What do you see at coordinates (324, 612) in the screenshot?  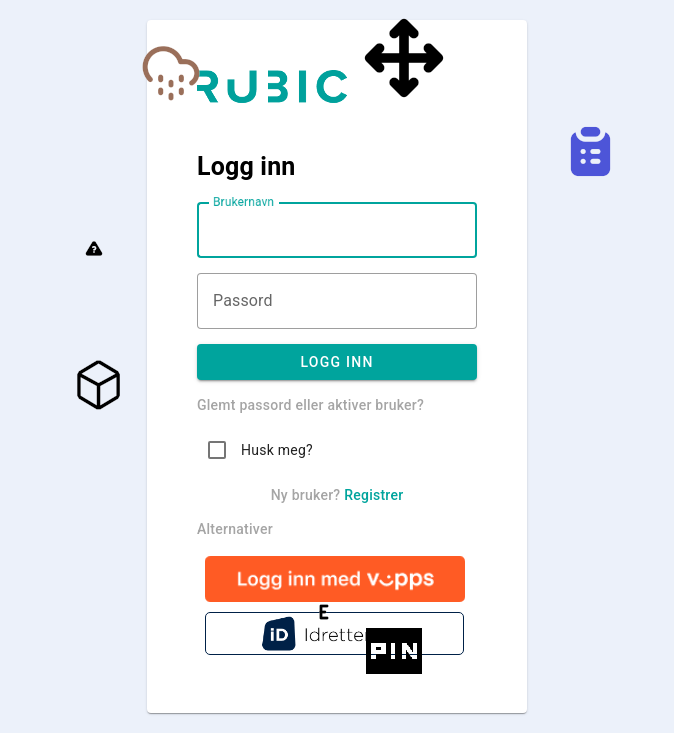 I see `indicates edge network connectivity status` at bounding box center [324, 612].